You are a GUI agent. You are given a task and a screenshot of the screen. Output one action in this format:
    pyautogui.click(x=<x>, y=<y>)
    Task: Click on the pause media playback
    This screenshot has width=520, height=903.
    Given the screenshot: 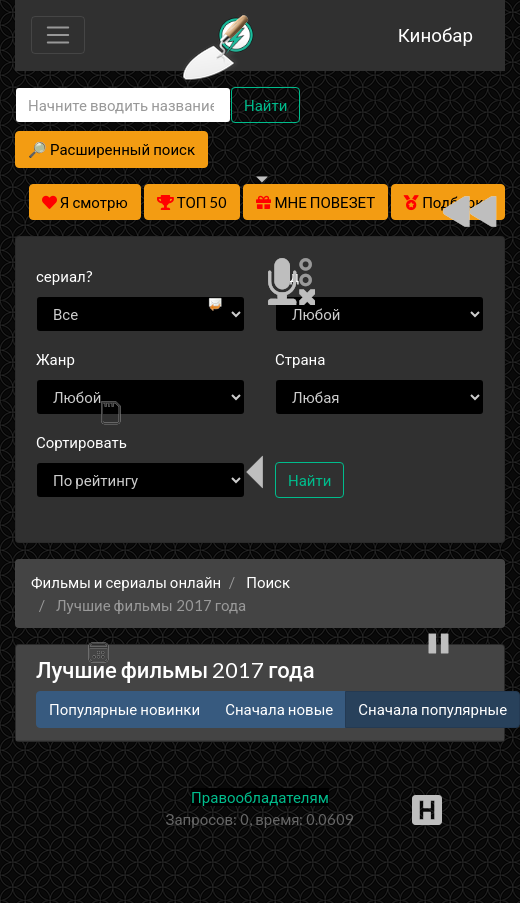 What is the action you would take?
    pyautogui.click(x=438, y=643)
    